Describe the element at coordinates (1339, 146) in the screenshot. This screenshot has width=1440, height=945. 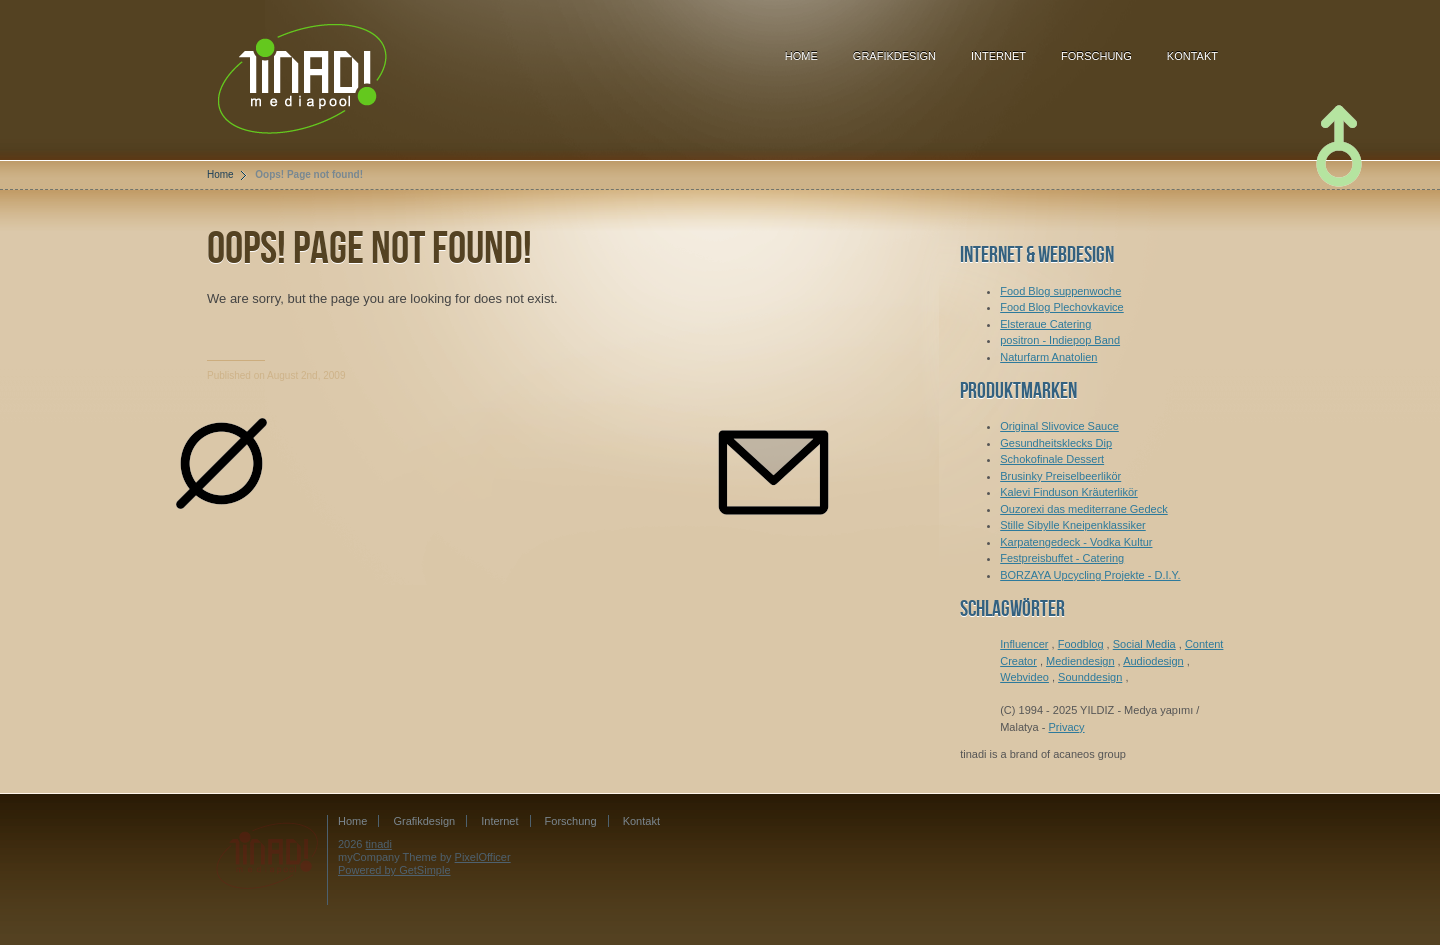
I see `swipe up to continue or dismiss` at that location.